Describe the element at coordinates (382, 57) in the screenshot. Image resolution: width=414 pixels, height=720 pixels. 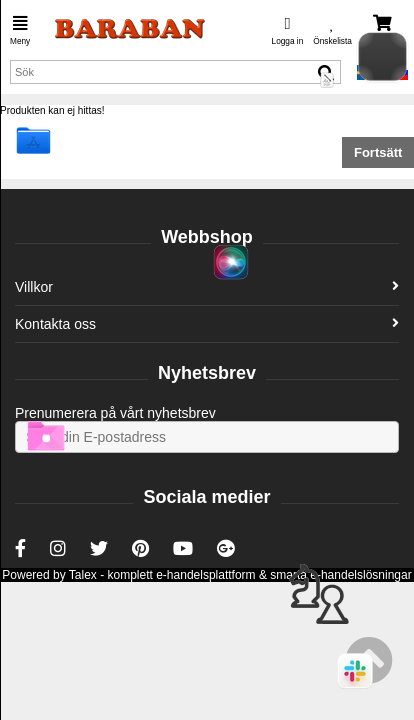
I see `configure screen edge gestures and hot corners` at that location.